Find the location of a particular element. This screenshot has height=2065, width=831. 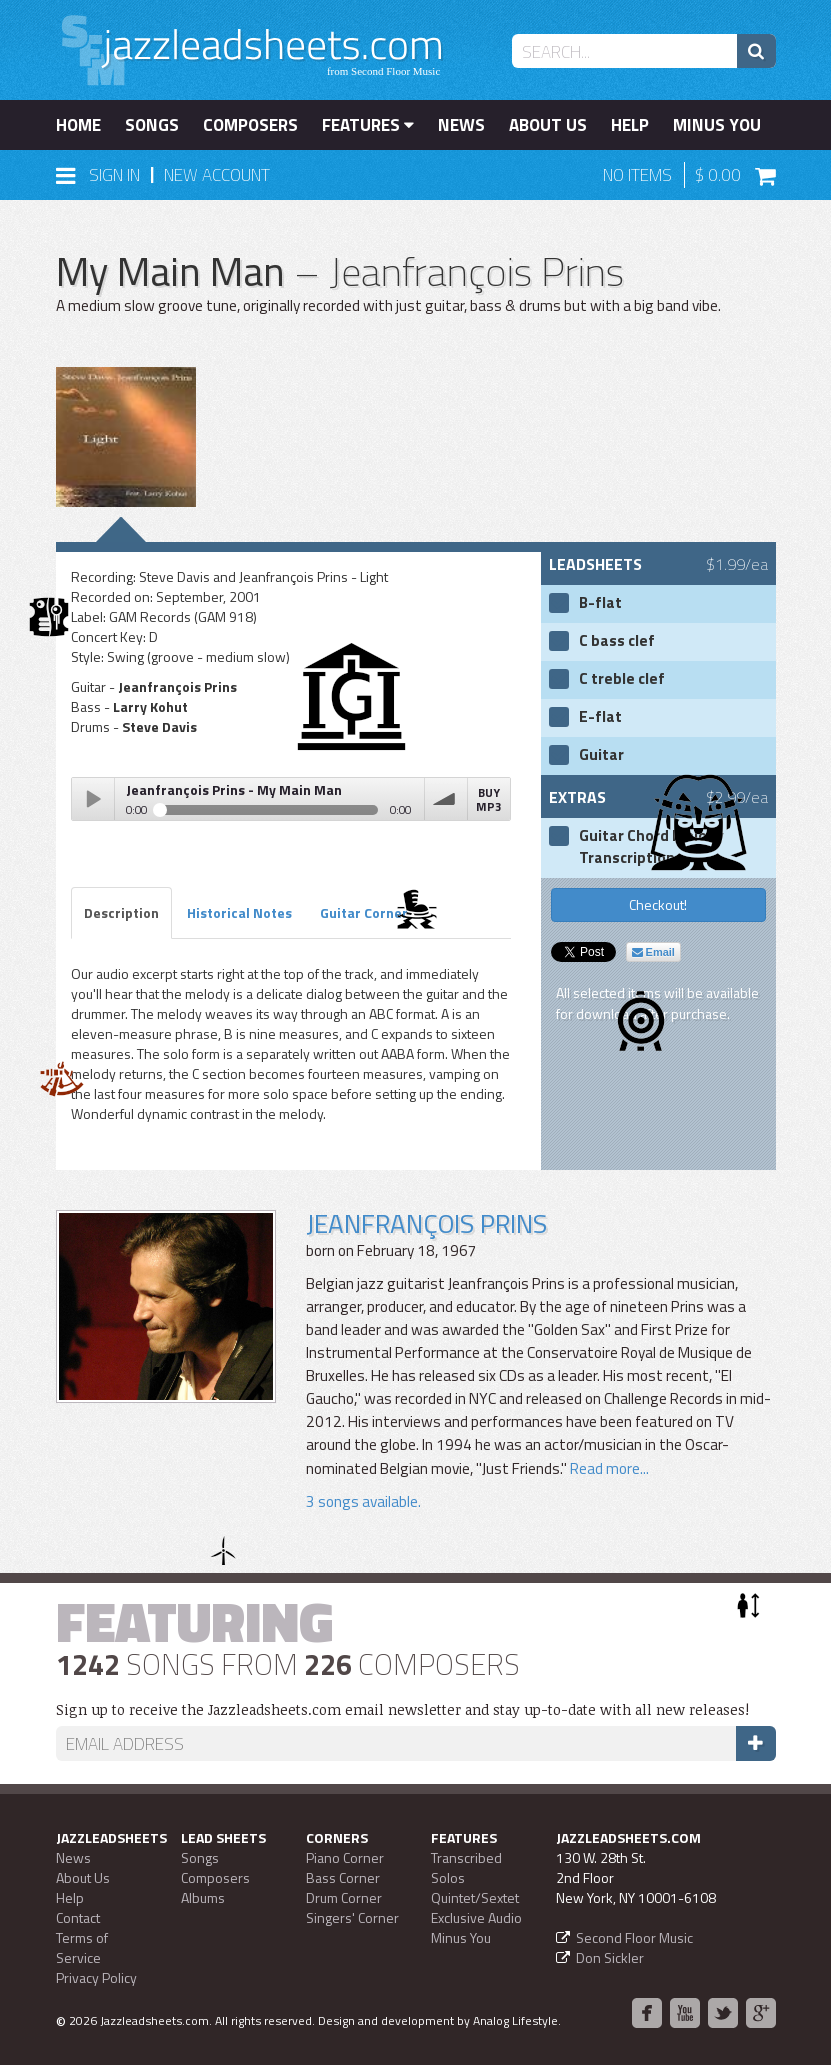

represents a puzzle or matching game mechanic is located at coordinates (49, 617).